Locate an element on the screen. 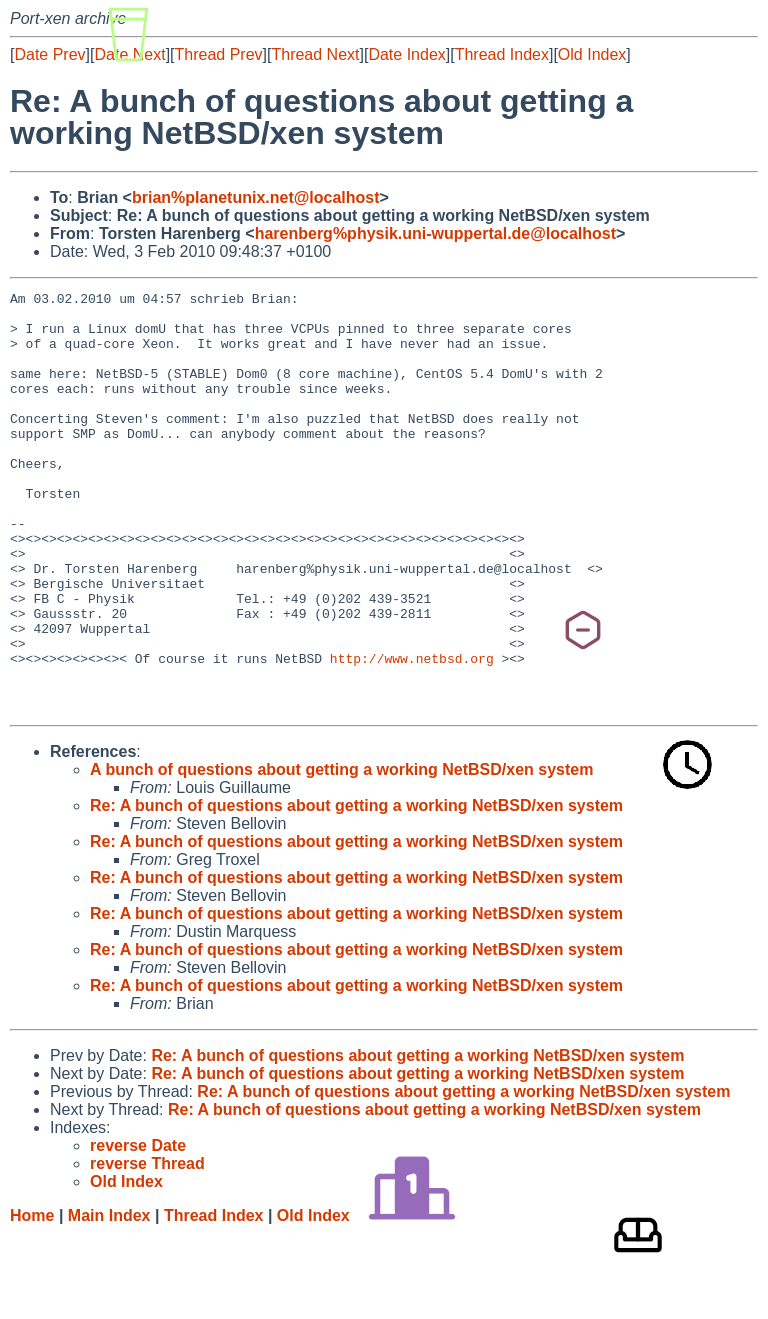 The width and height of the screenshot is (768, 1319). browse furniture or home decor items is located at coordinates (638, 1235).